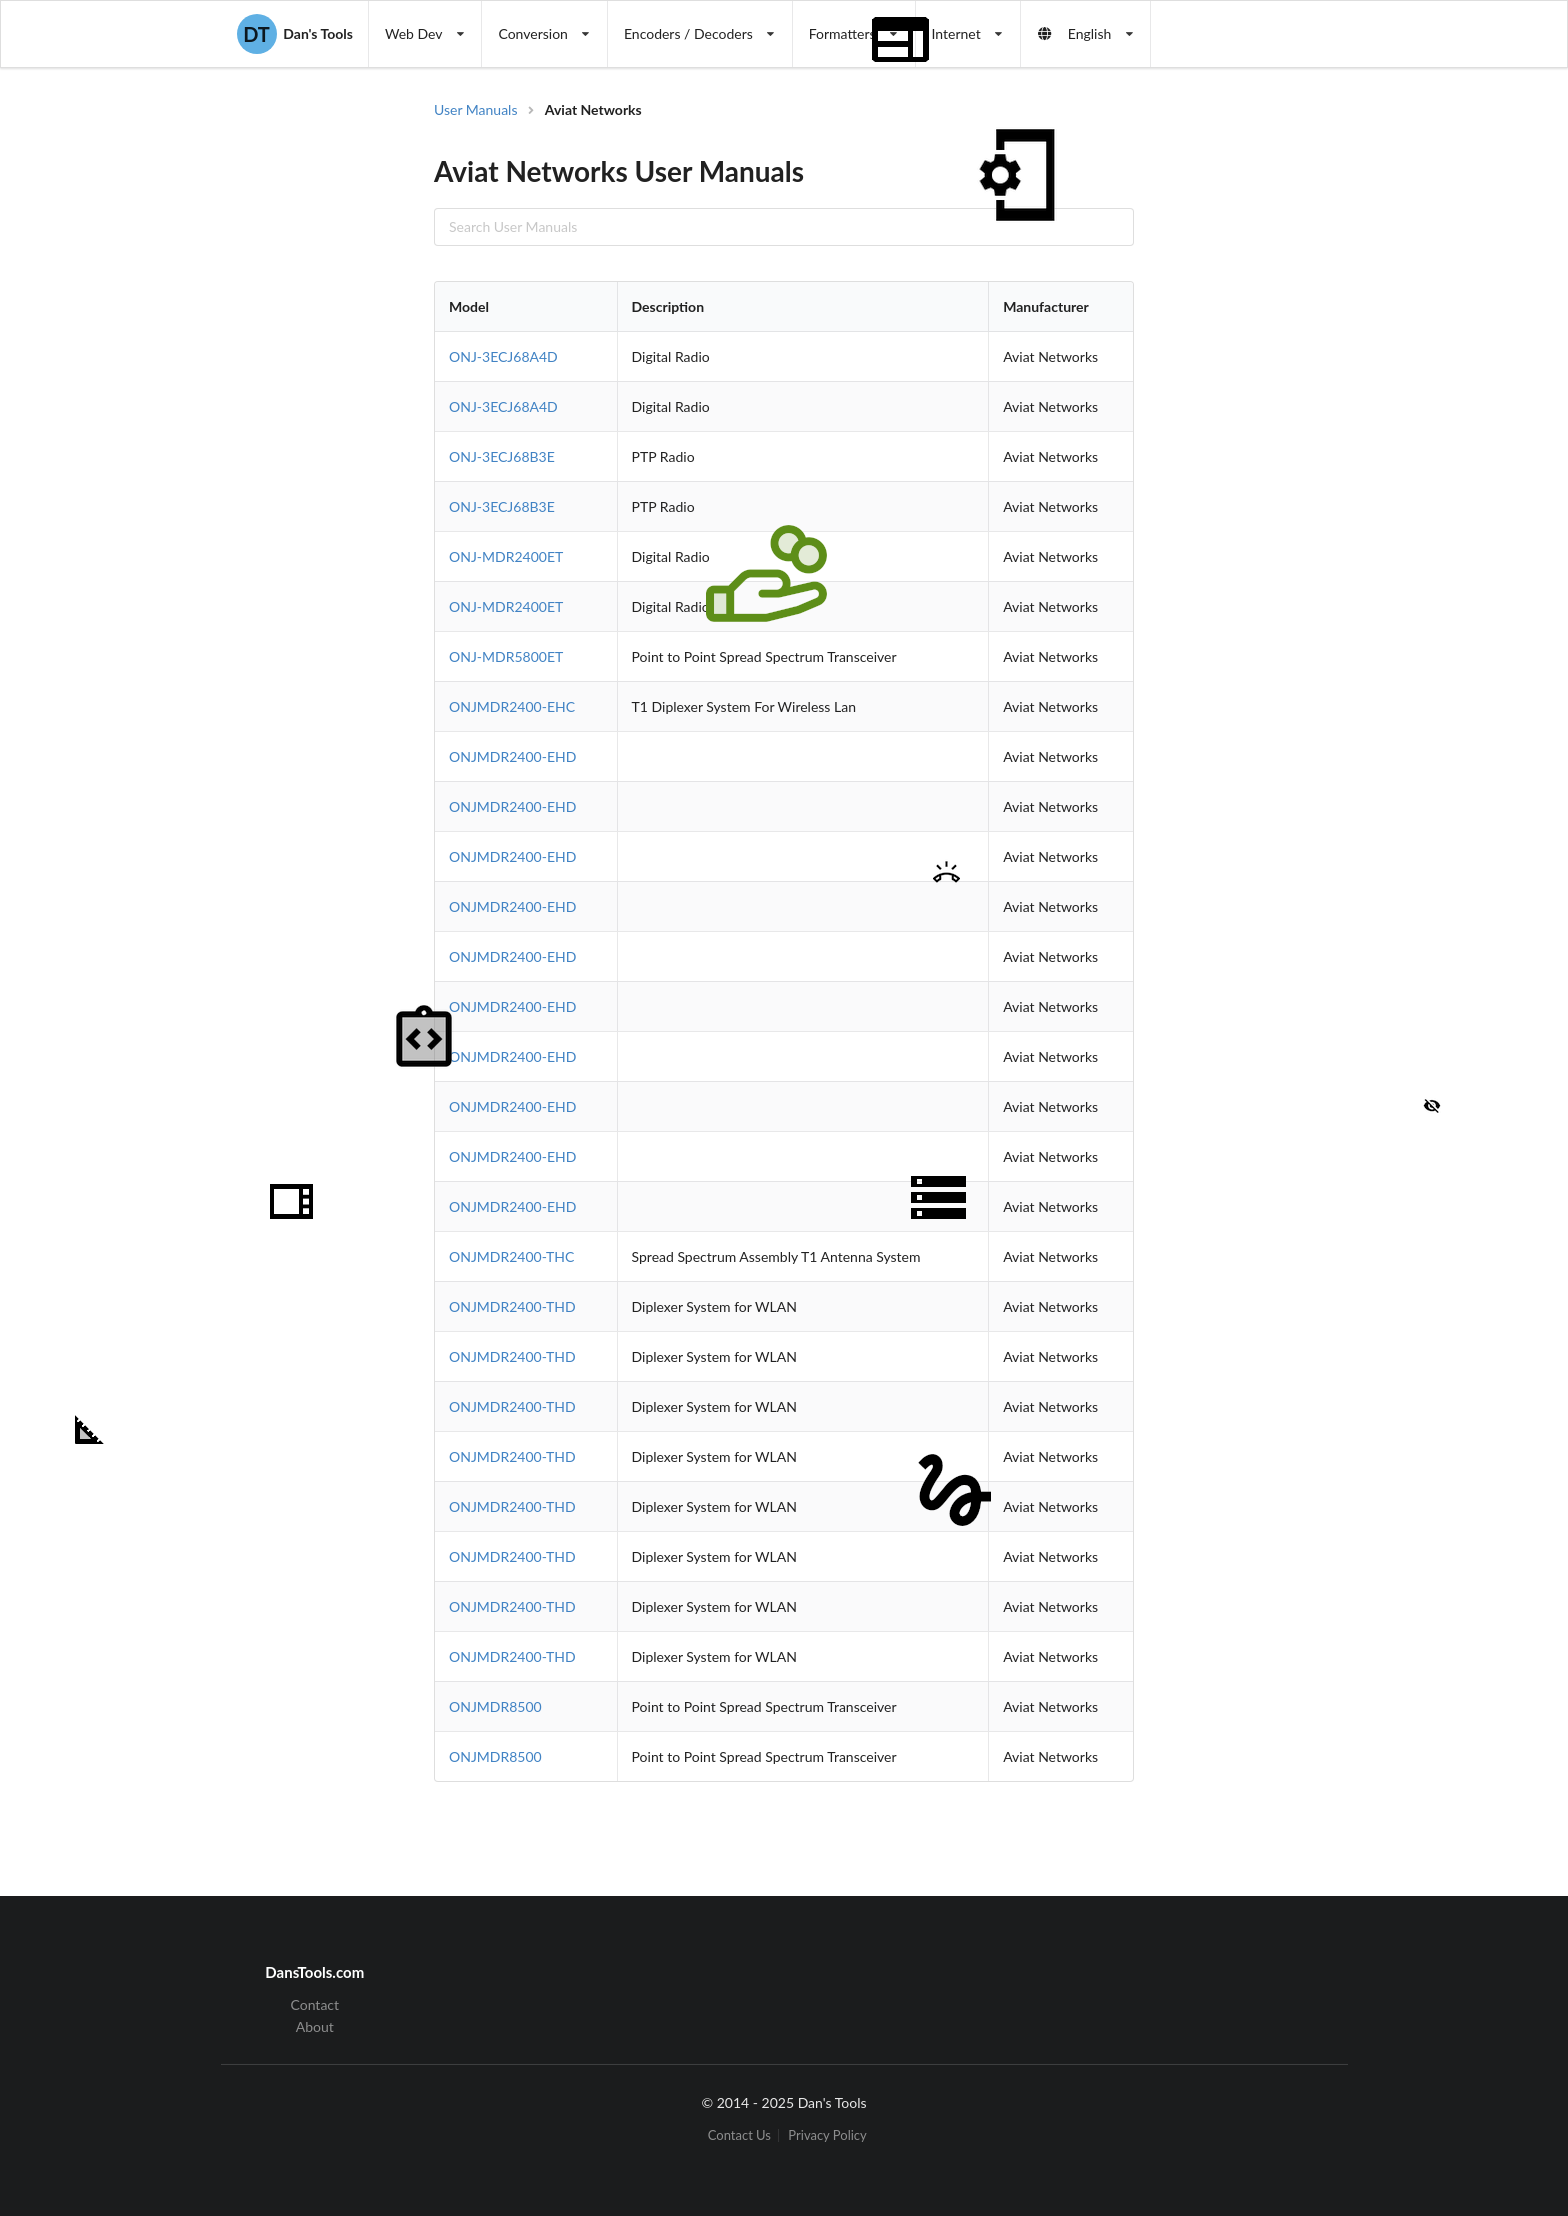 This screenshot has height=2216, width=1568. Describe the element at coordinates (946, 872) in the screenshot. I see `incoming call alert` at that location.